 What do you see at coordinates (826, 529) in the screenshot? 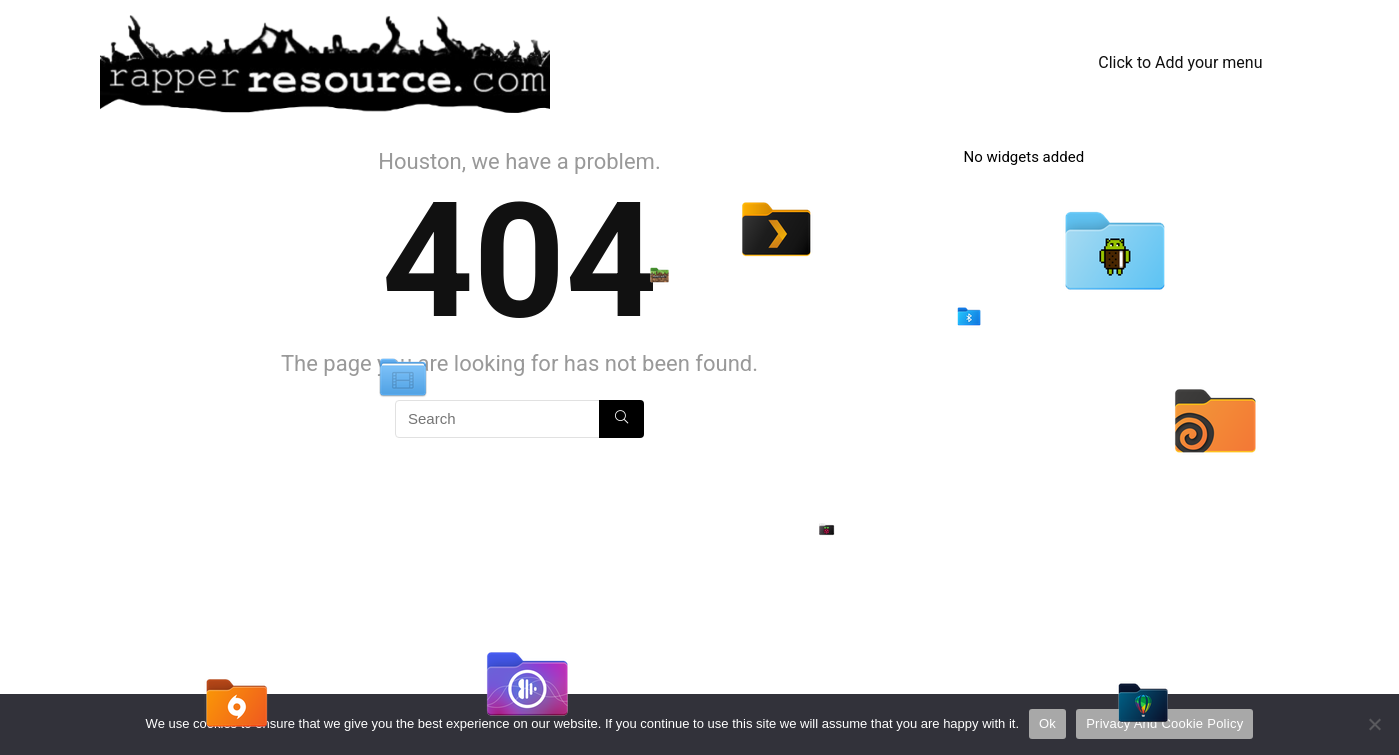
I see `folder containing Raspberry Pi project files` at bounding box center [826, 529].